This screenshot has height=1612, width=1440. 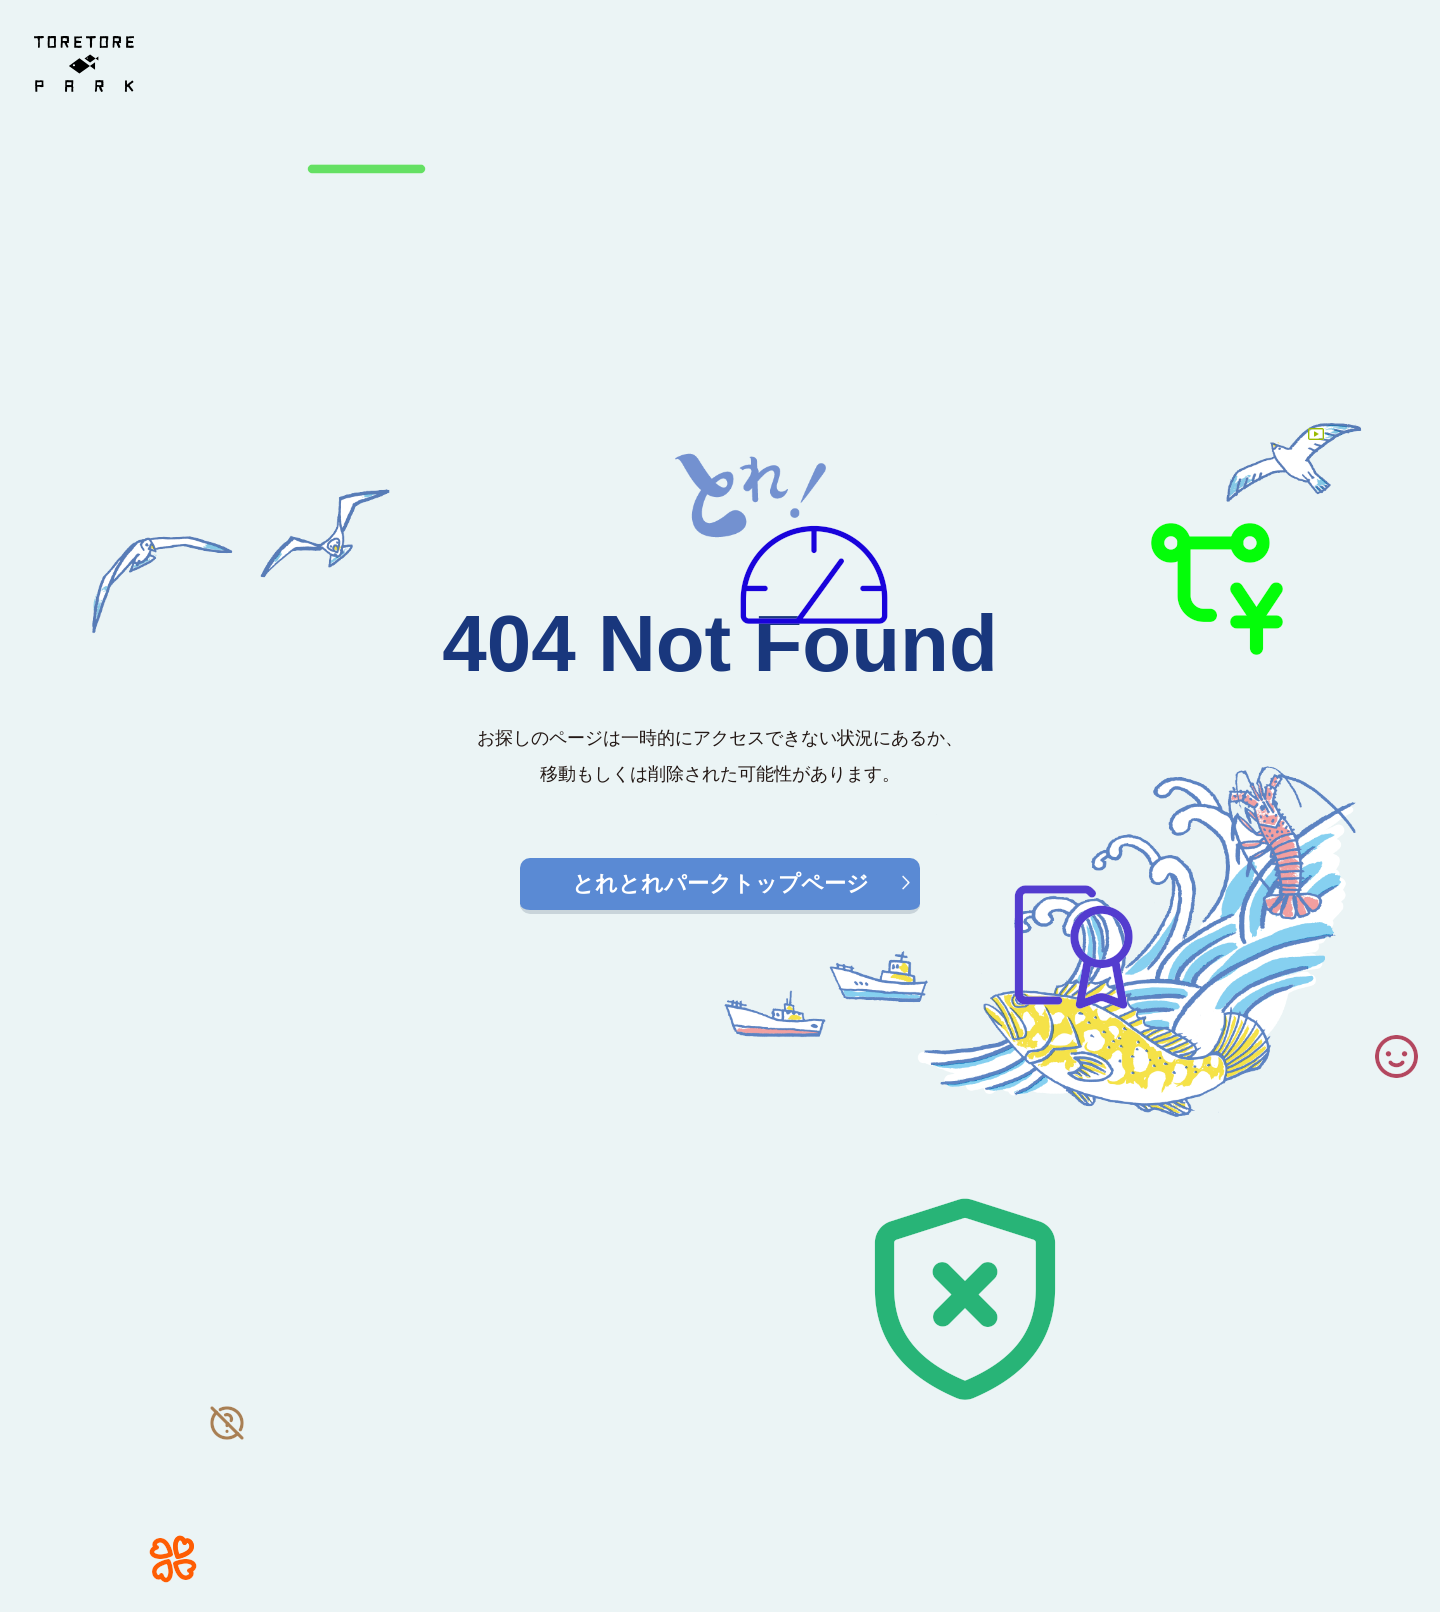 What do you see at coordinates (366, 164) in the screenshot?
I see `insert a horizontal divider line` at bounding box center [366, 164].